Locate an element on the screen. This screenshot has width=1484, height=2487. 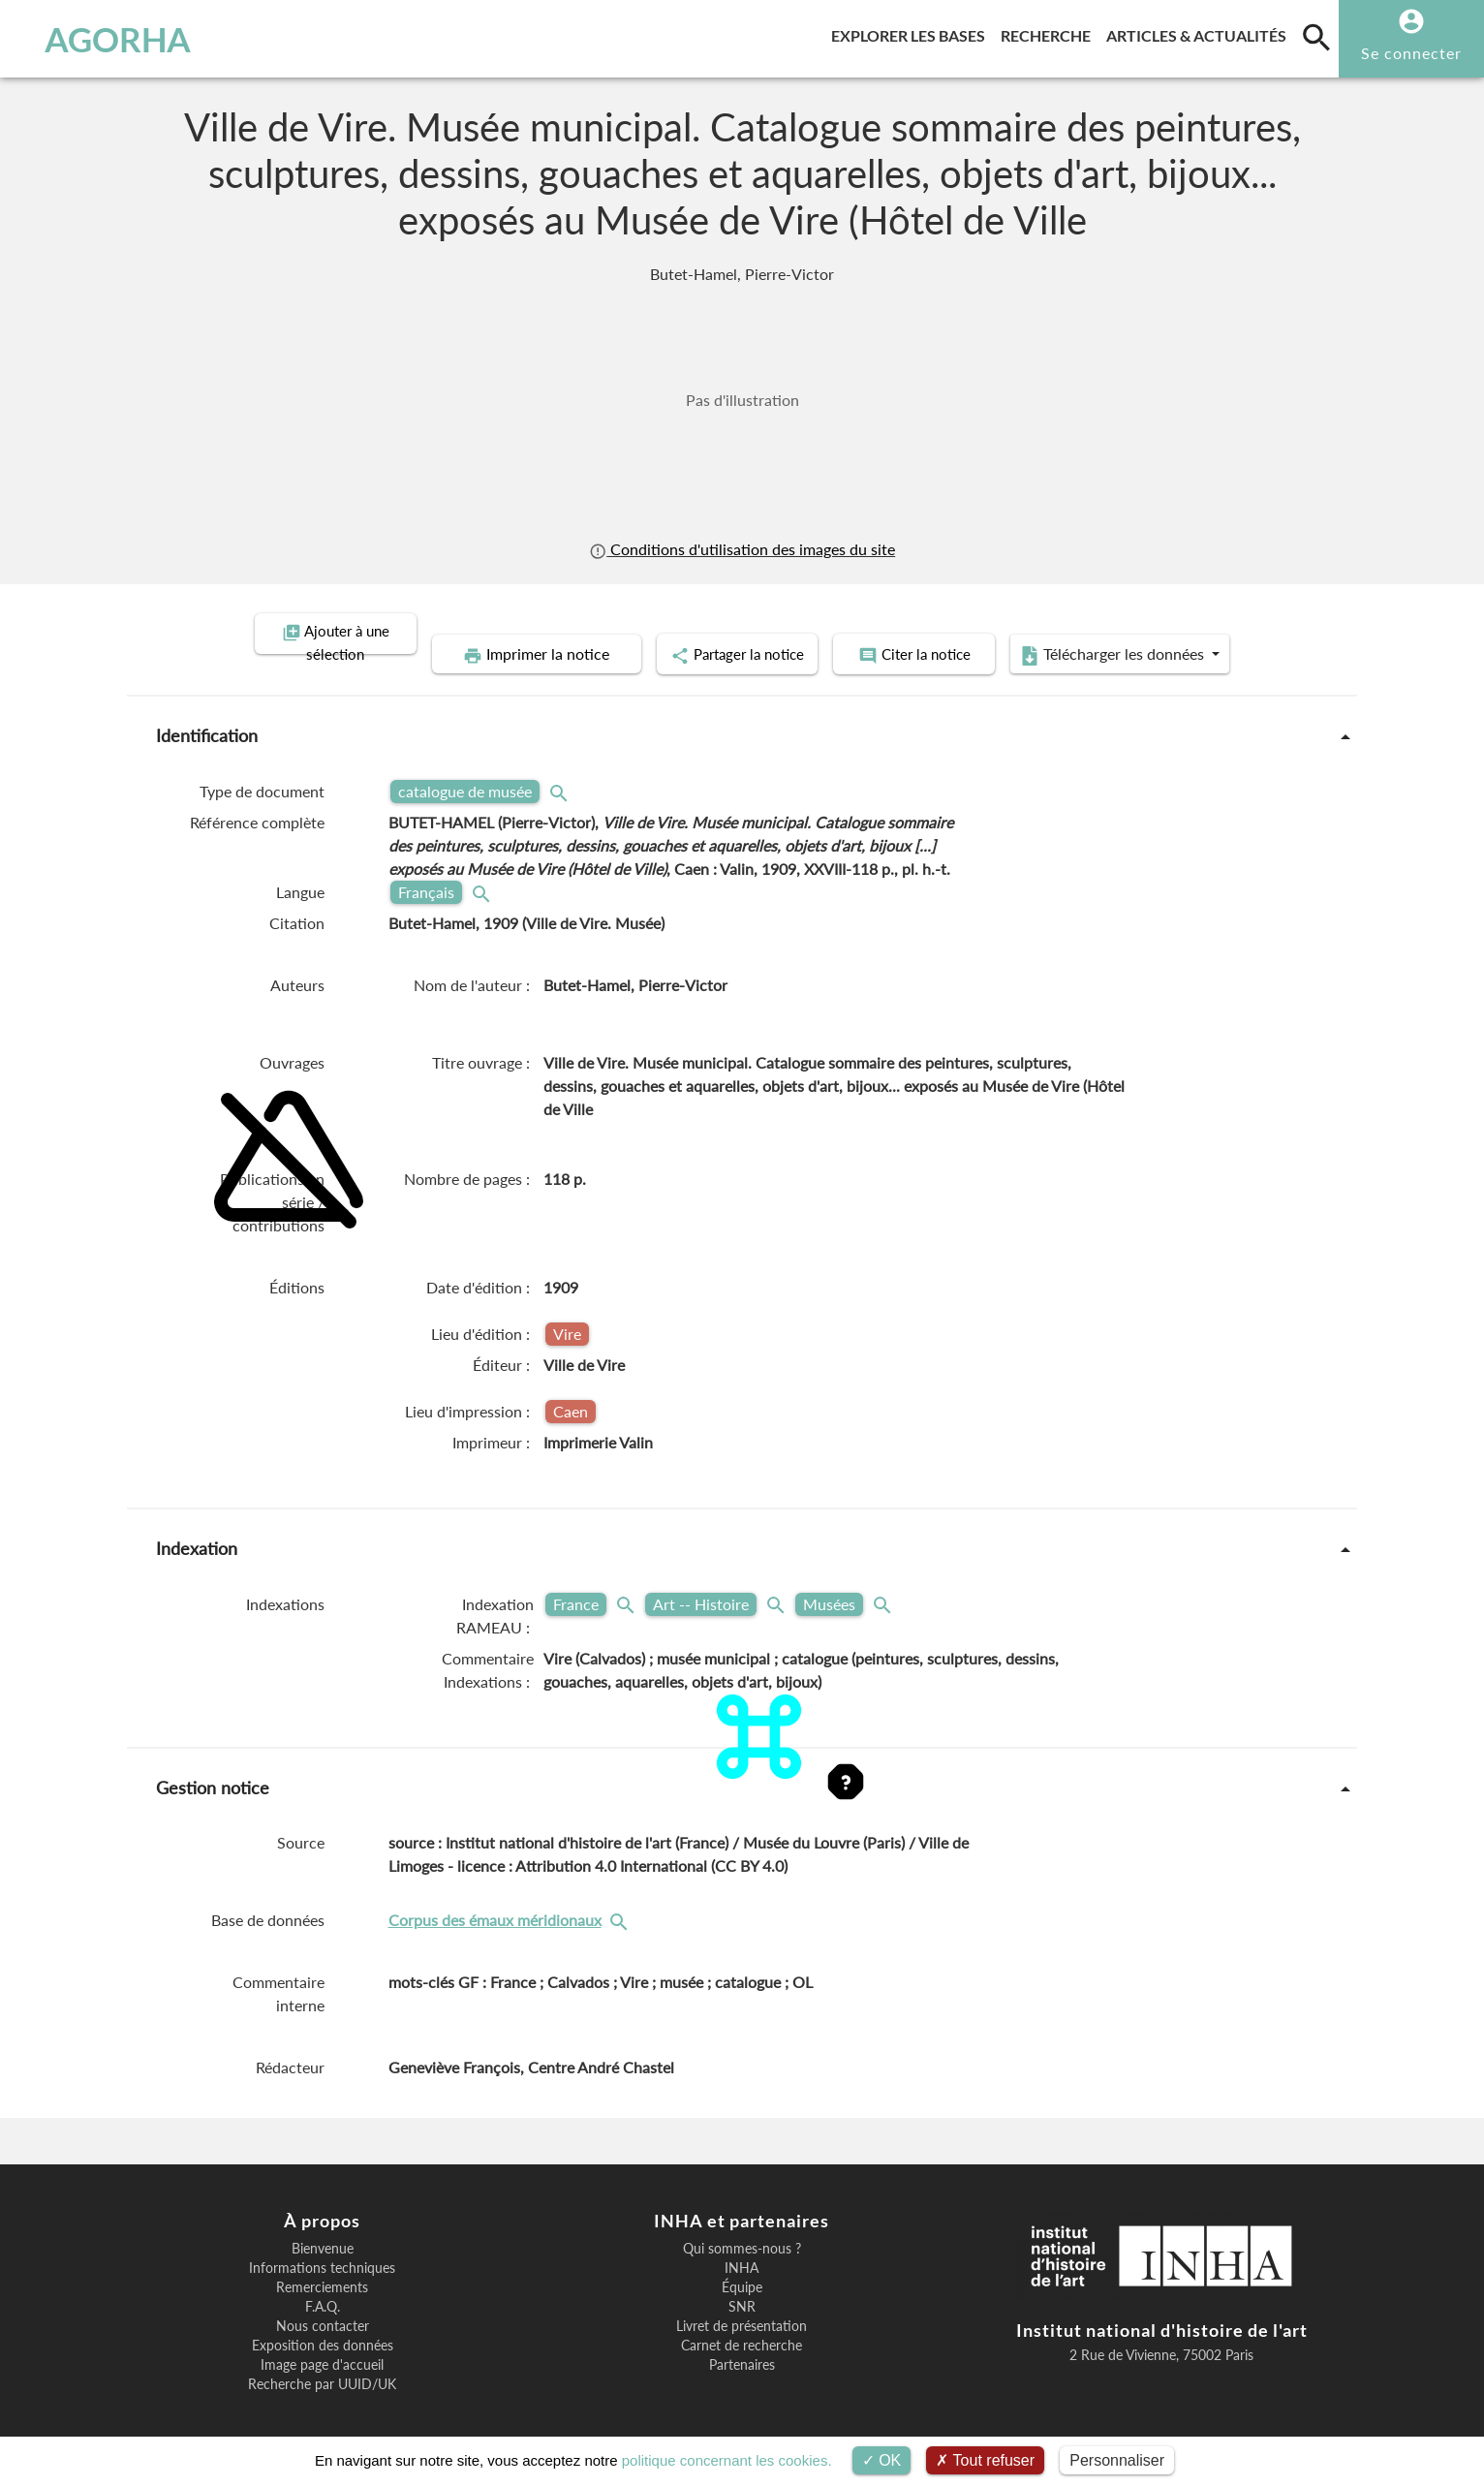
execute a keyboard shortcut or command is located at coordinates (758, 1736).